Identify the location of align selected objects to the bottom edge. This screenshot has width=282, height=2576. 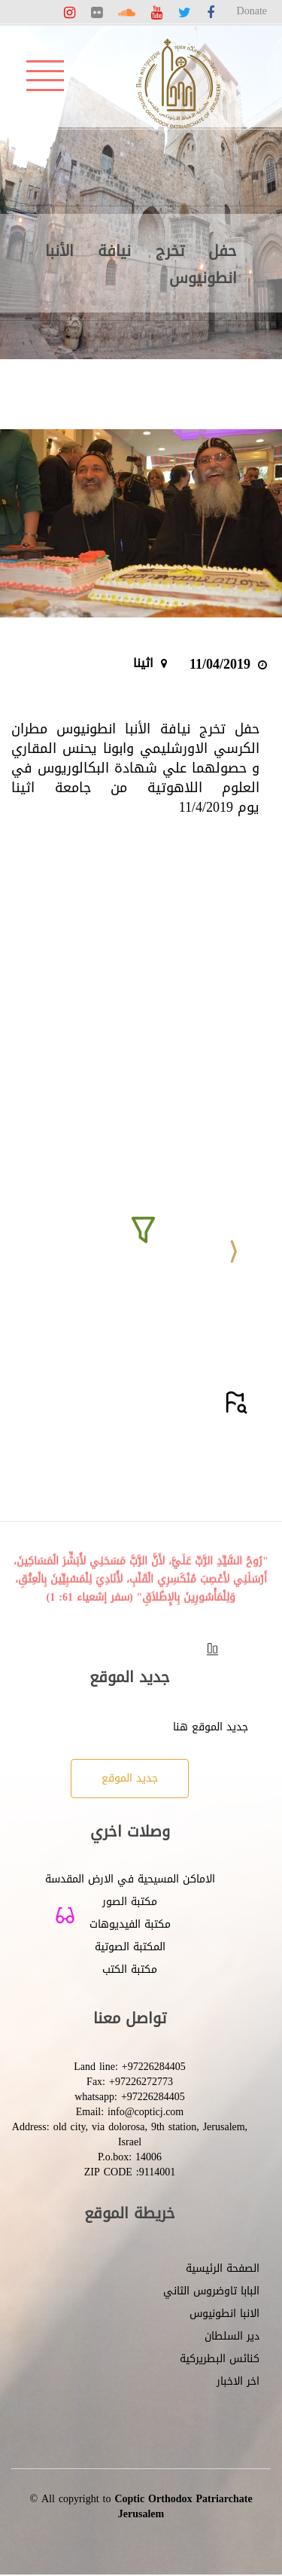
(212, 1649).